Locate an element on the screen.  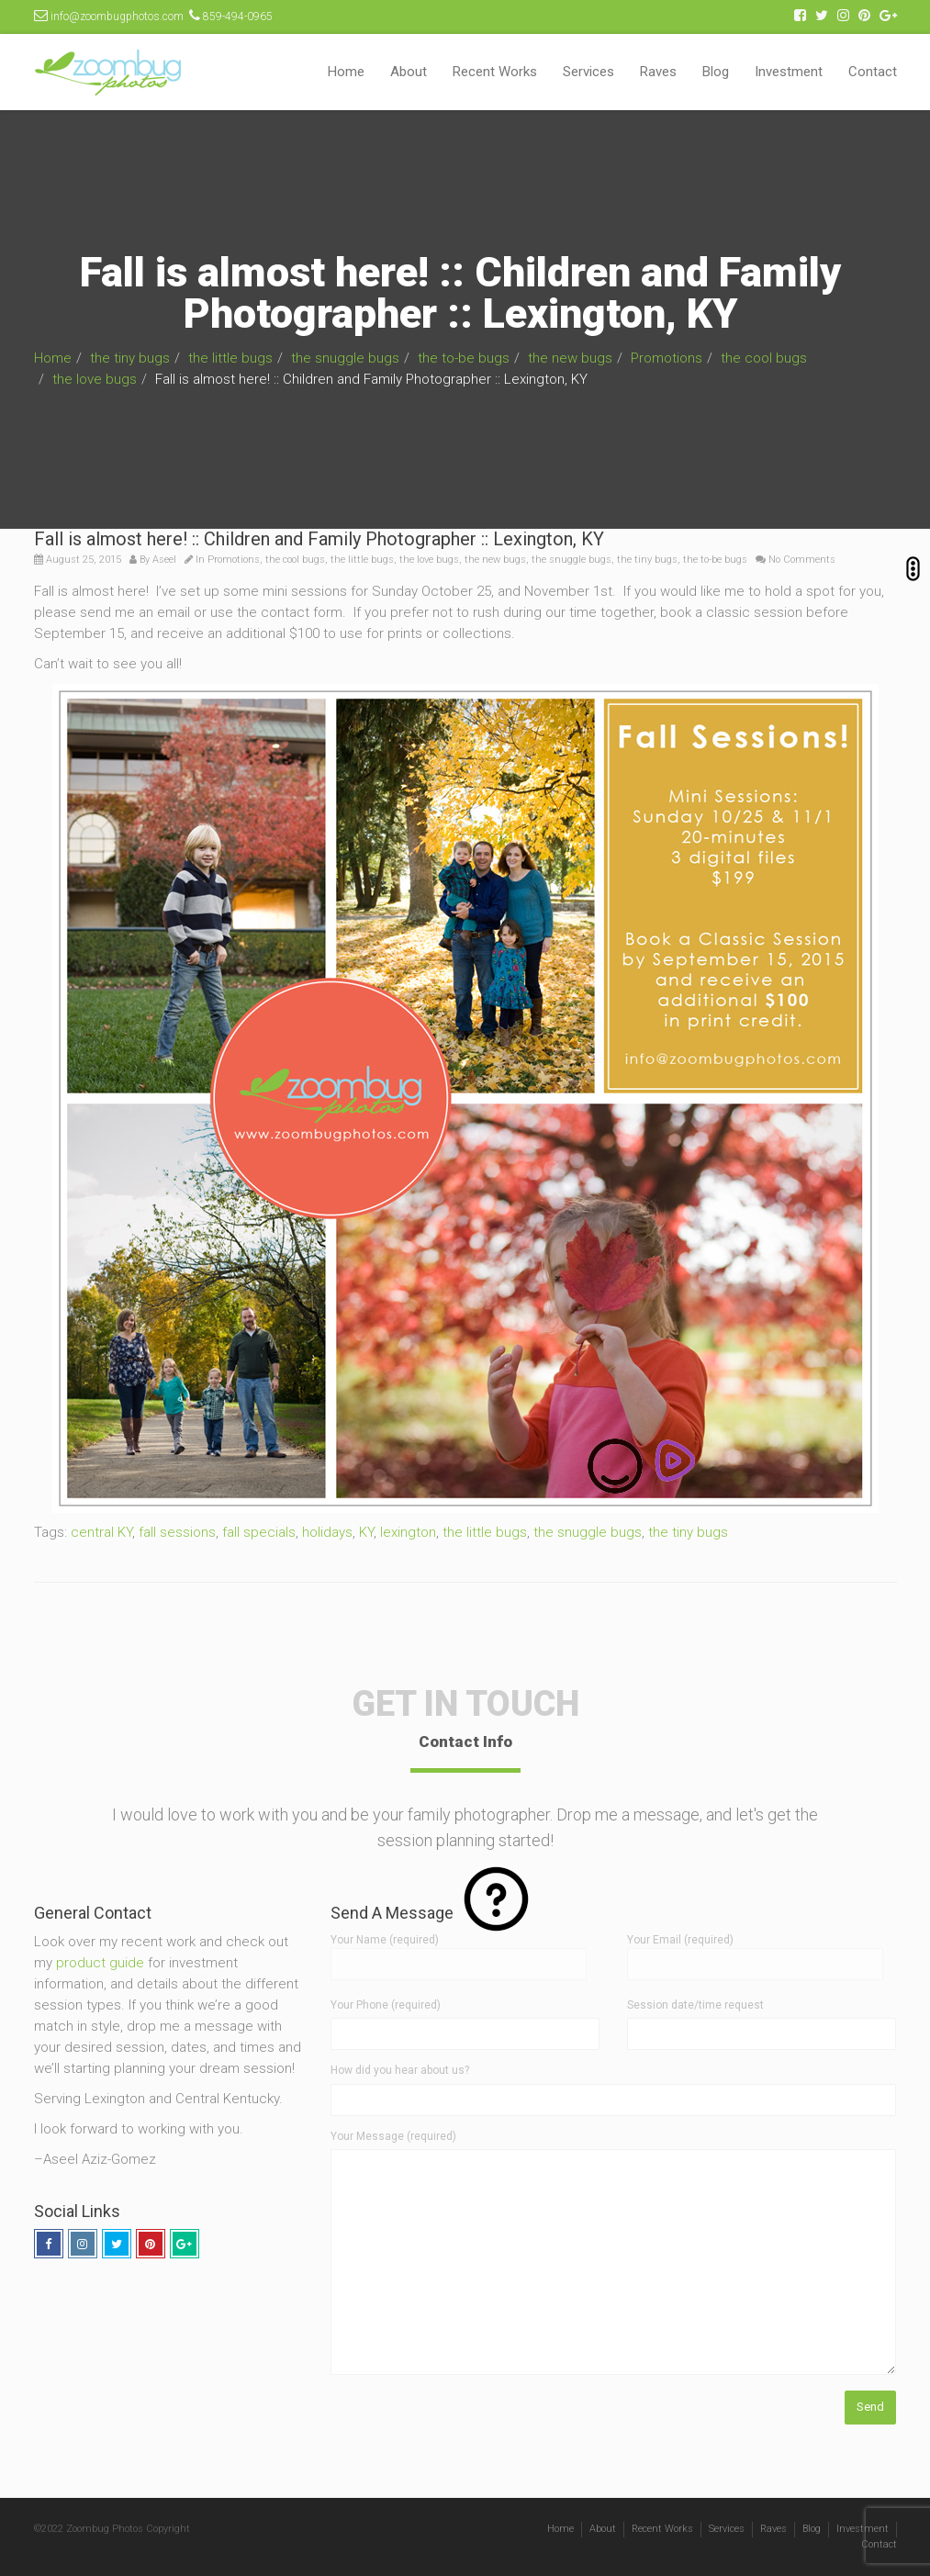
open the Rumble video platform is located at coordinates (674, 1461).